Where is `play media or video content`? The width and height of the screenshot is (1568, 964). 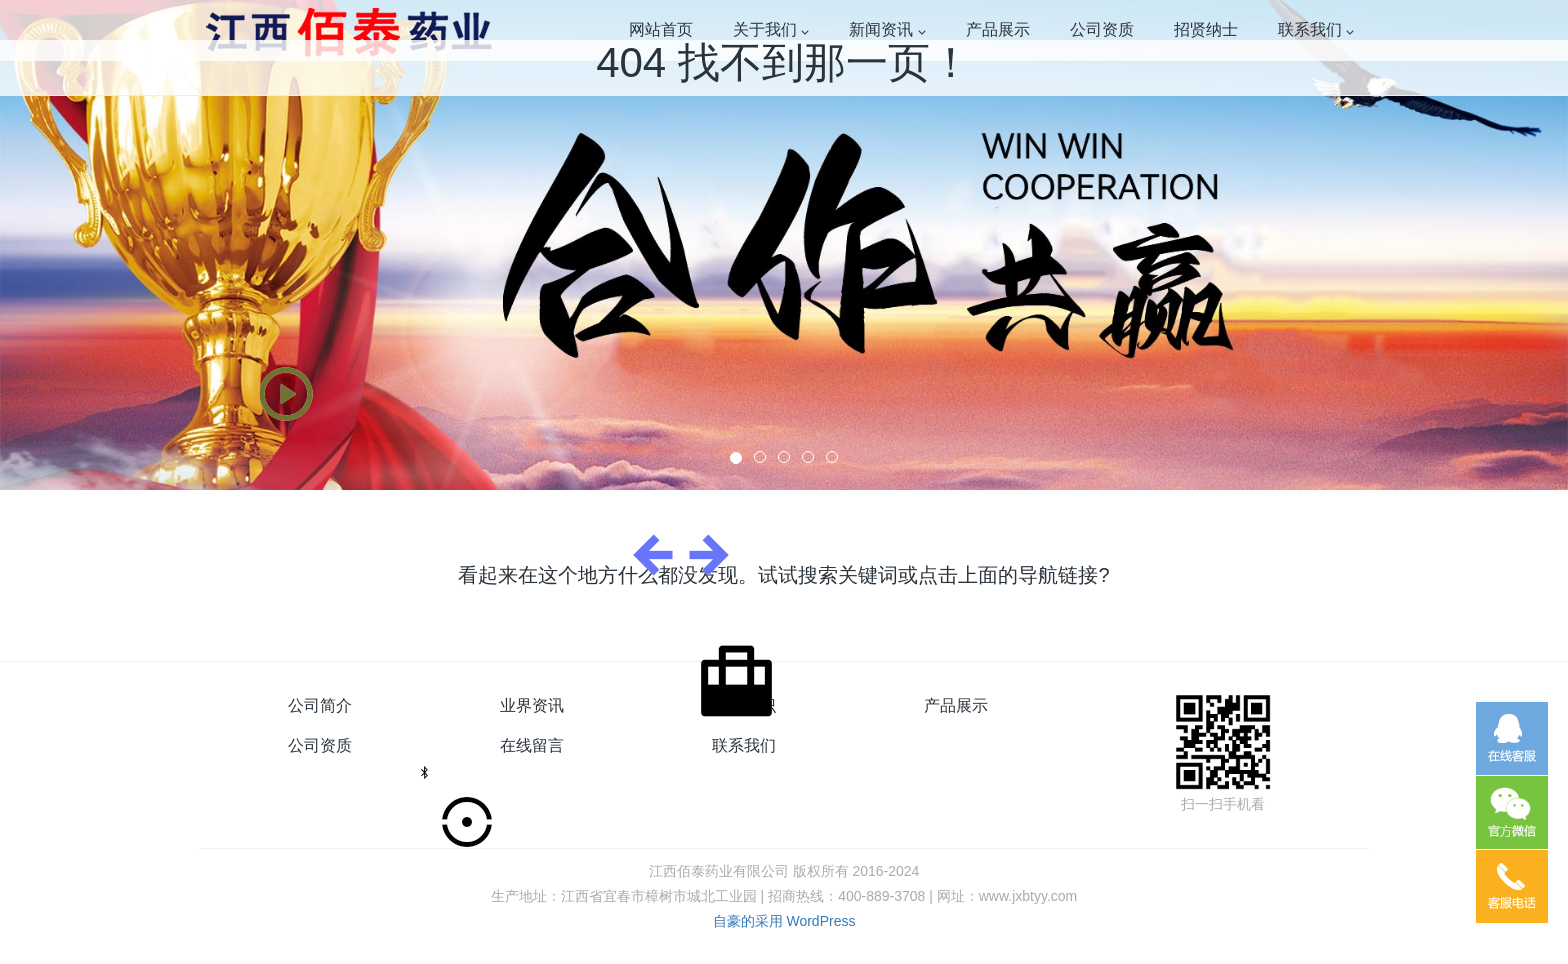
play media or video content is located at coordinates (286, 394).